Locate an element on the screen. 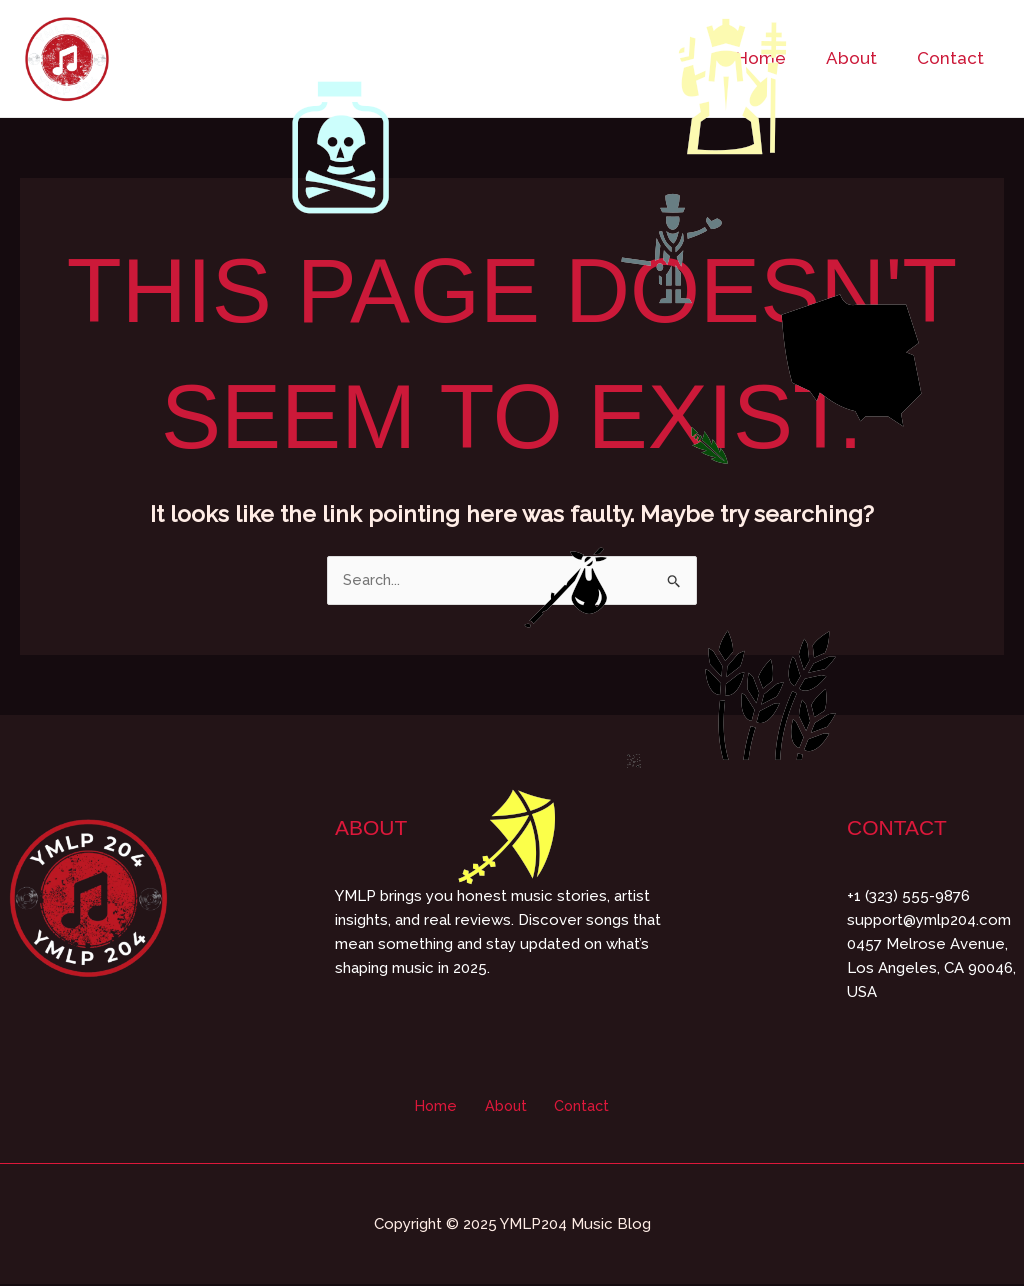 Image resolution: width=1024 pixels, height=1286 pixels. select a path or route tile in a game is located at coordinates (634, 761).